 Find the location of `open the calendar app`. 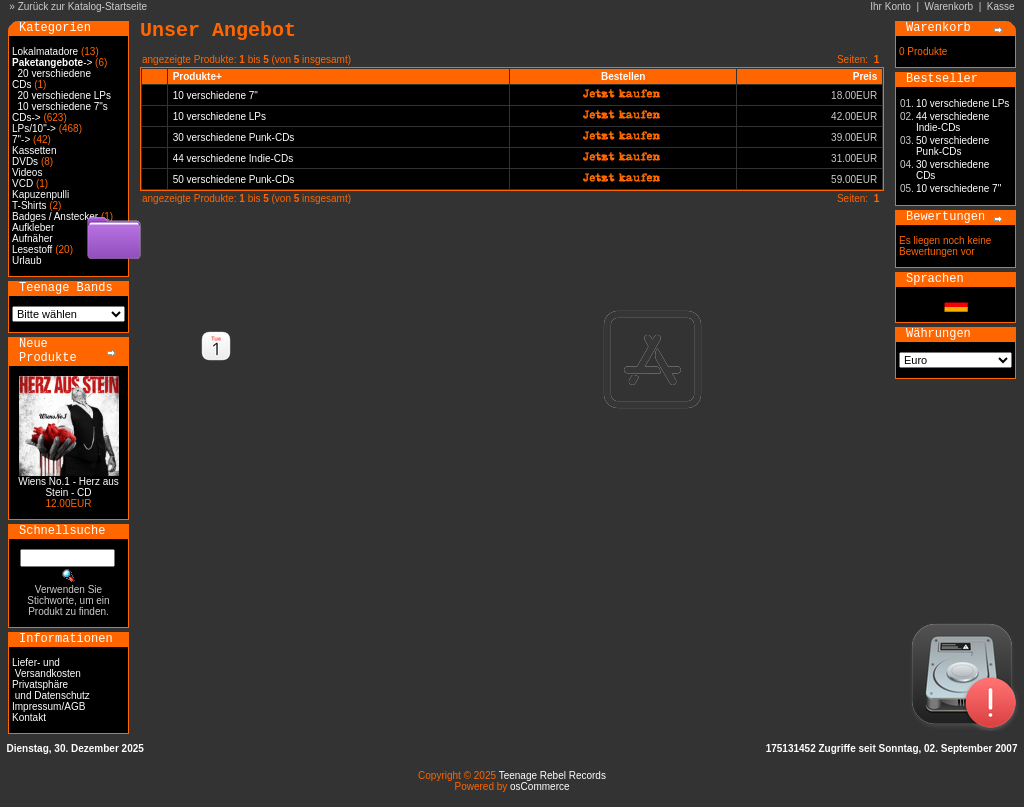

open the calendar app is located at coordinates (216, 346).